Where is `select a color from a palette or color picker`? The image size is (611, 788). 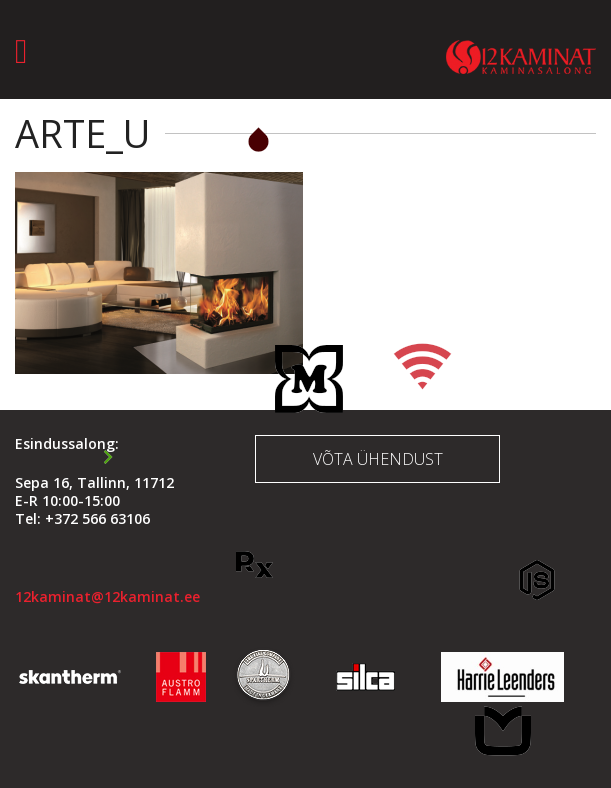 select a color from a palette or color picker is located at coordinates (258, 140).